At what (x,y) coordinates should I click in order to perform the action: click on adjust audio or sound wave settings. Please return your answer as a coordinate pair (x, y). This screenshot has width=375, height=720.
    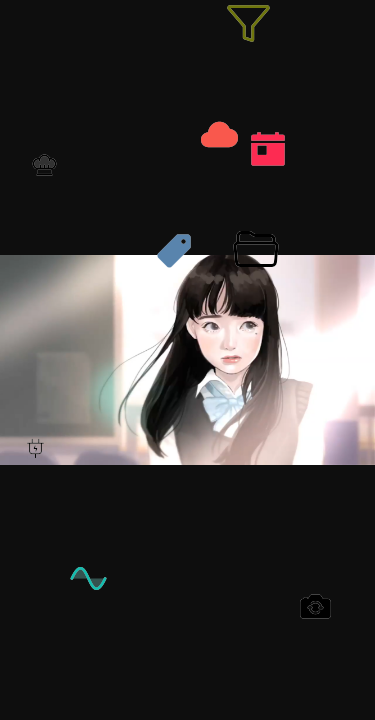
    Looking at the image, I should click on (88, 578).